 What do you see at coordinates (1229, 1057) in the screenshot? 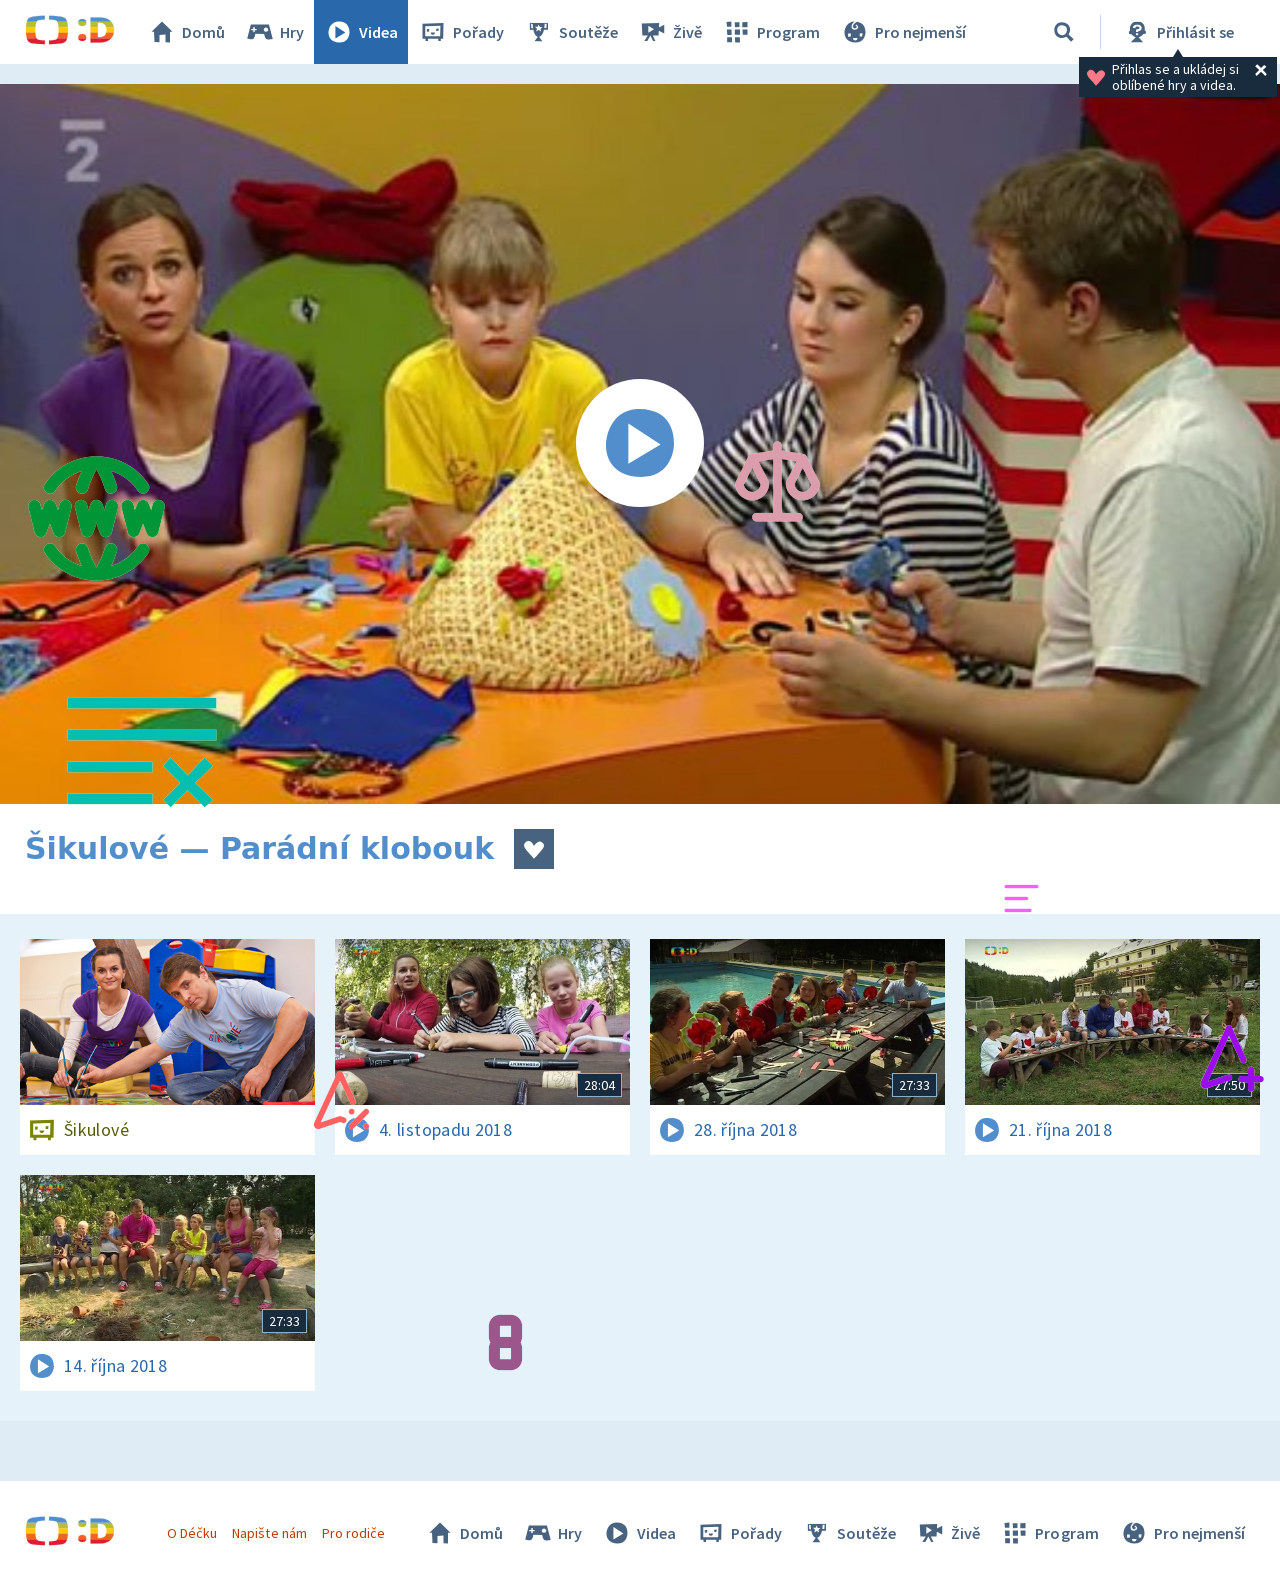
I see `add a new navigation waypoint` at bounding box center [1229, 1057].